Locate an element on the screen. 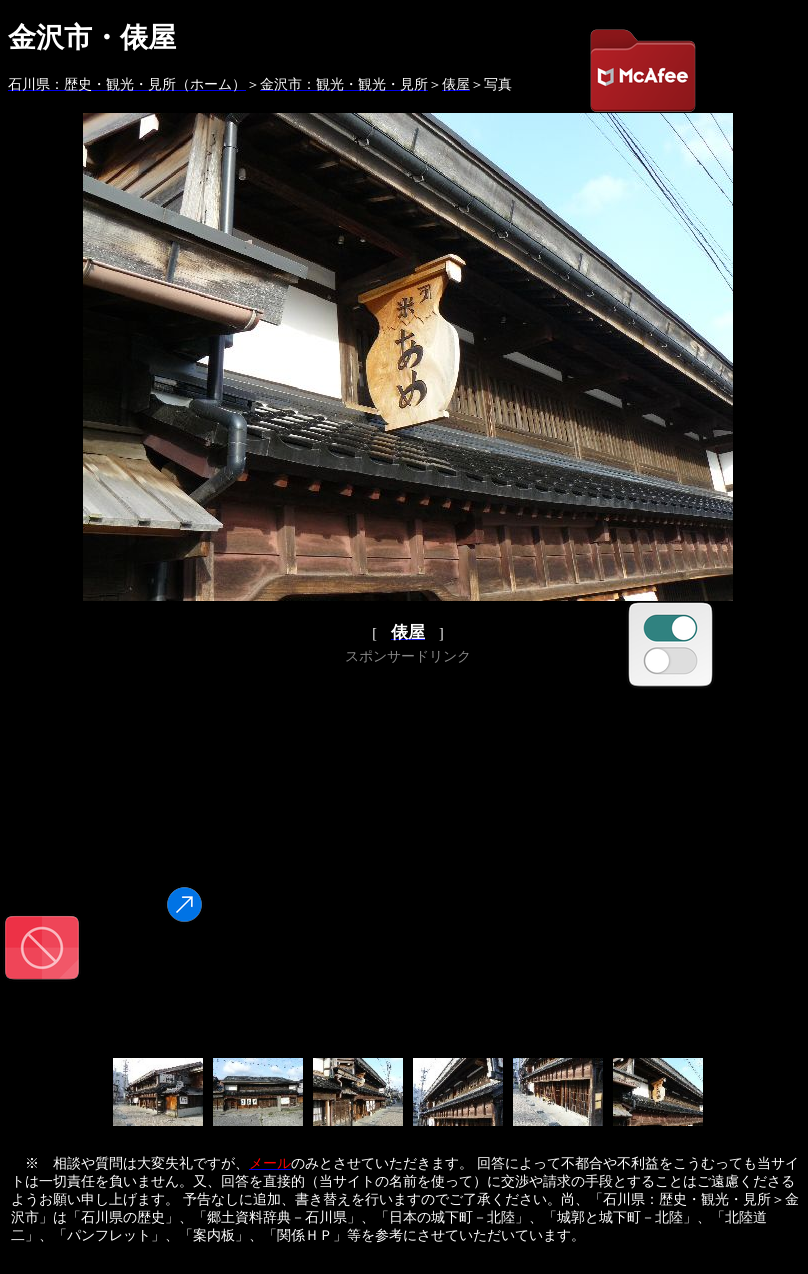  indicates a missing or unavailable image is located at coordinates (42, 945).